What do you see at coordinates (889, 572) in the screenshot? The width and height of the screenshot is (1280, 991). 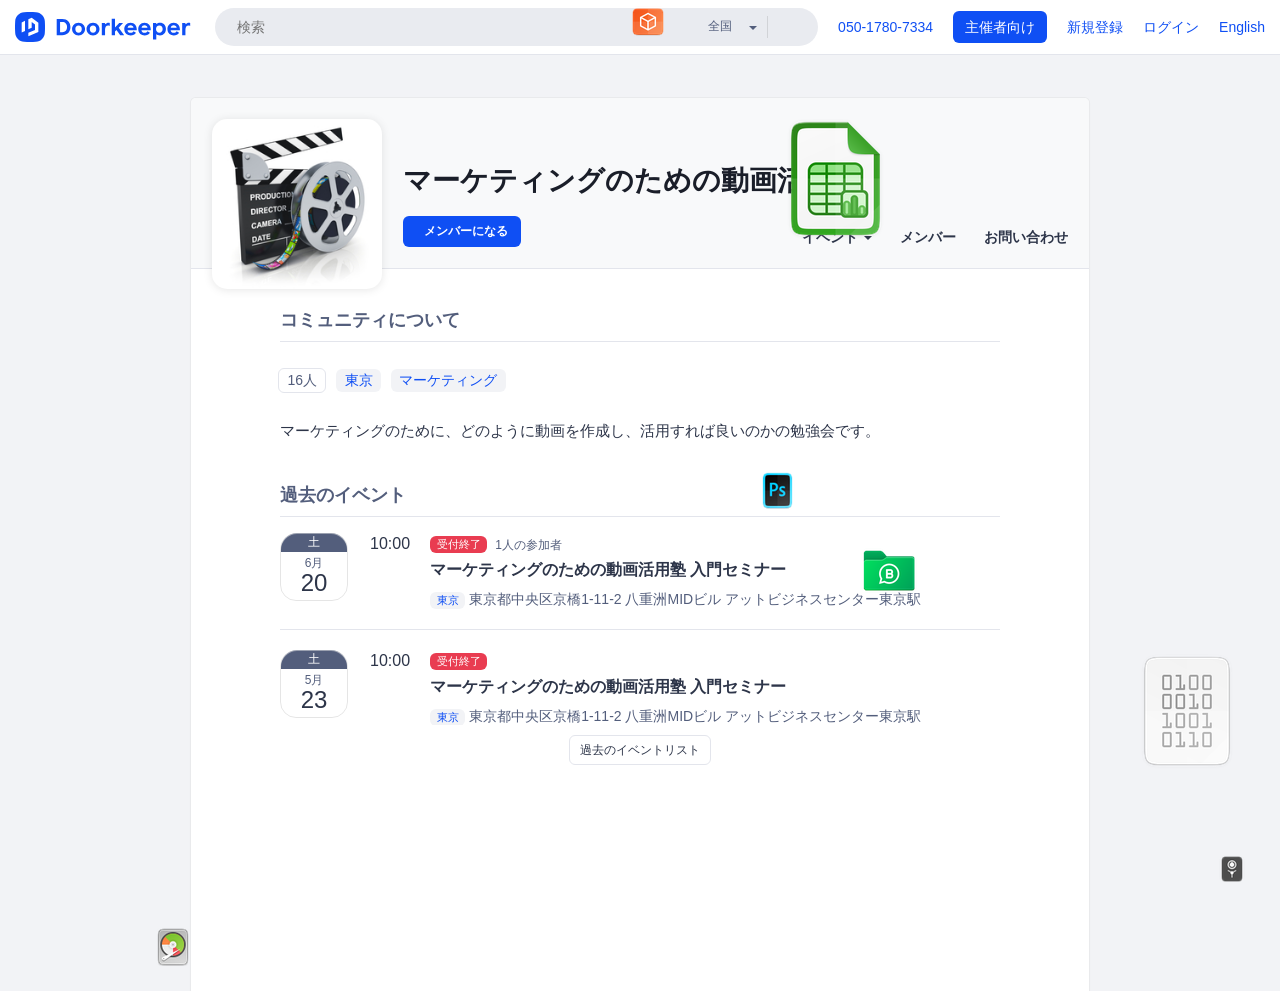 I see `folder containing whatsapp business files and data` at bounding box center [889, 572].